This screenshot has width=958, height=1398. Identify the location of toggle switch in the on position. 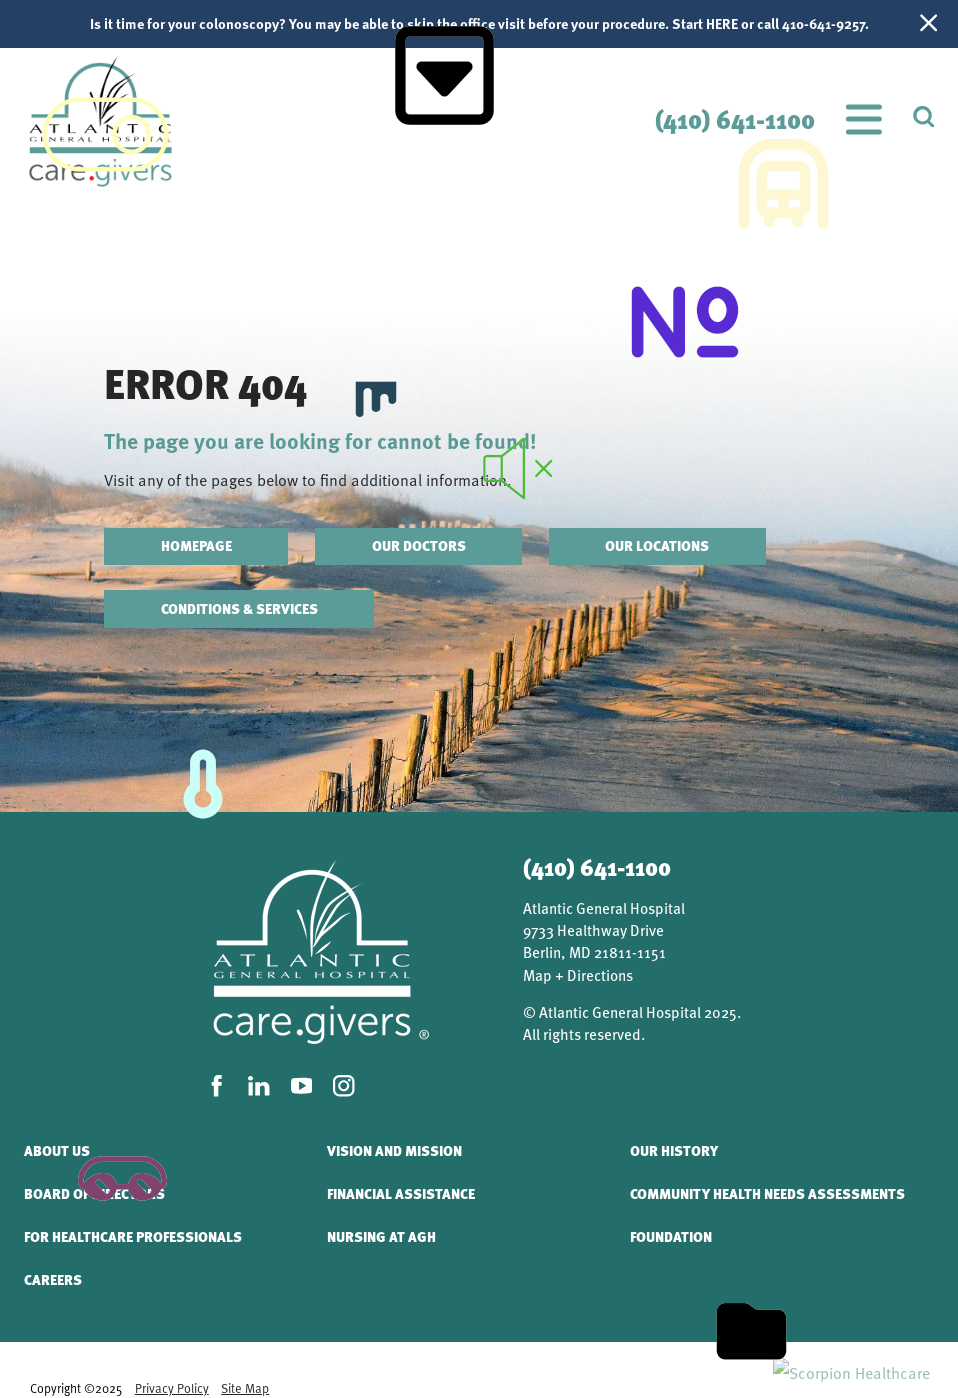
(105, 134).